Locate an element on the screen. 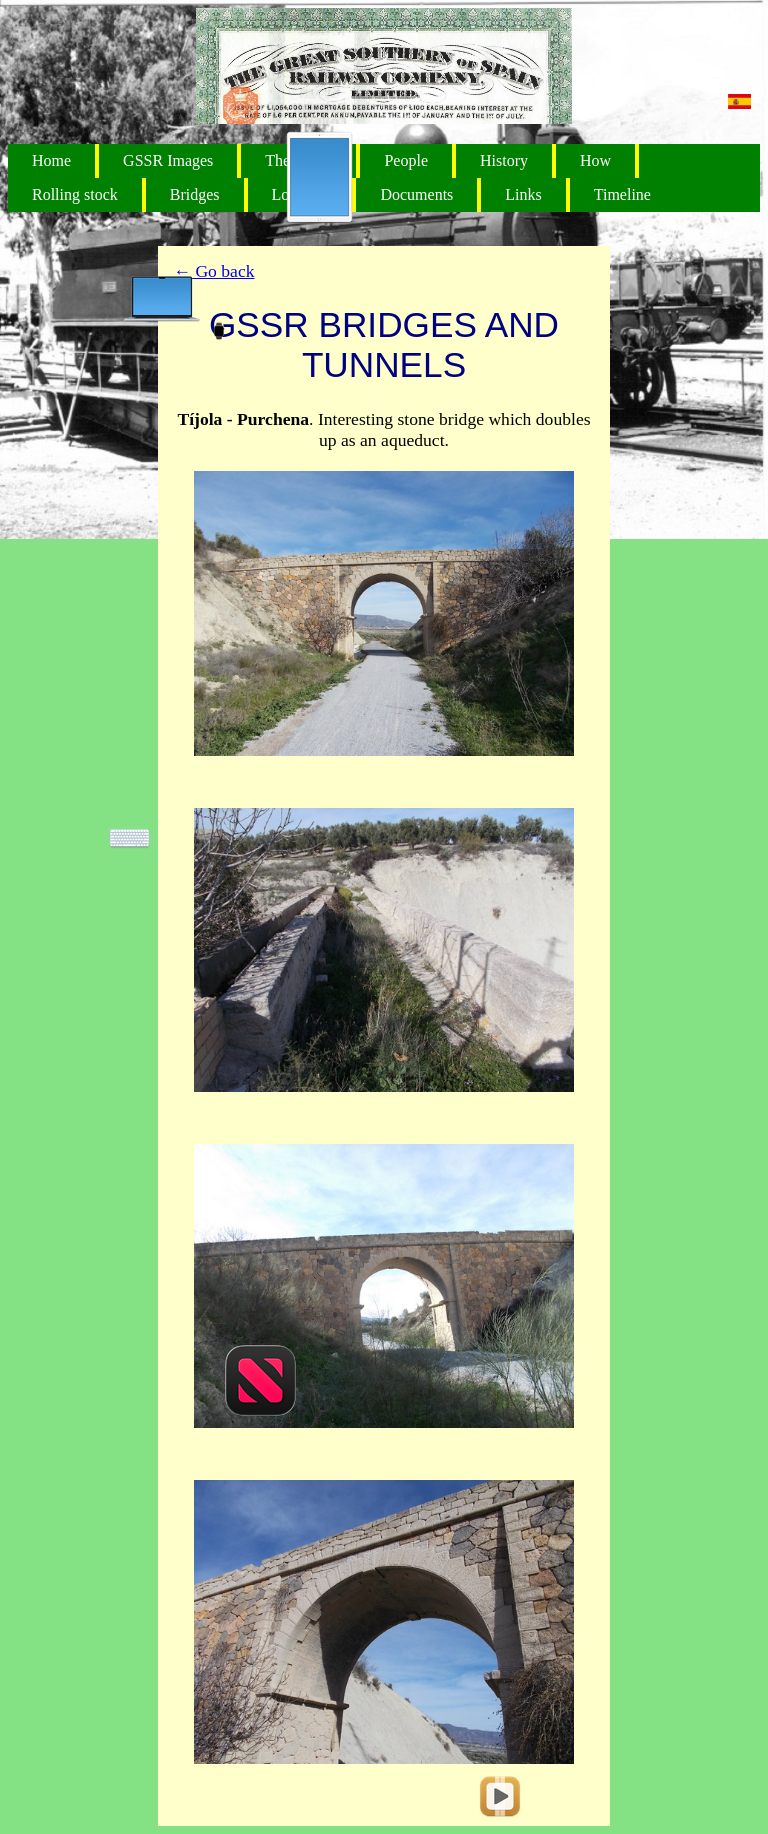  represents a MacBook Air 15" device in system settings is located at coordinates (162, 295).